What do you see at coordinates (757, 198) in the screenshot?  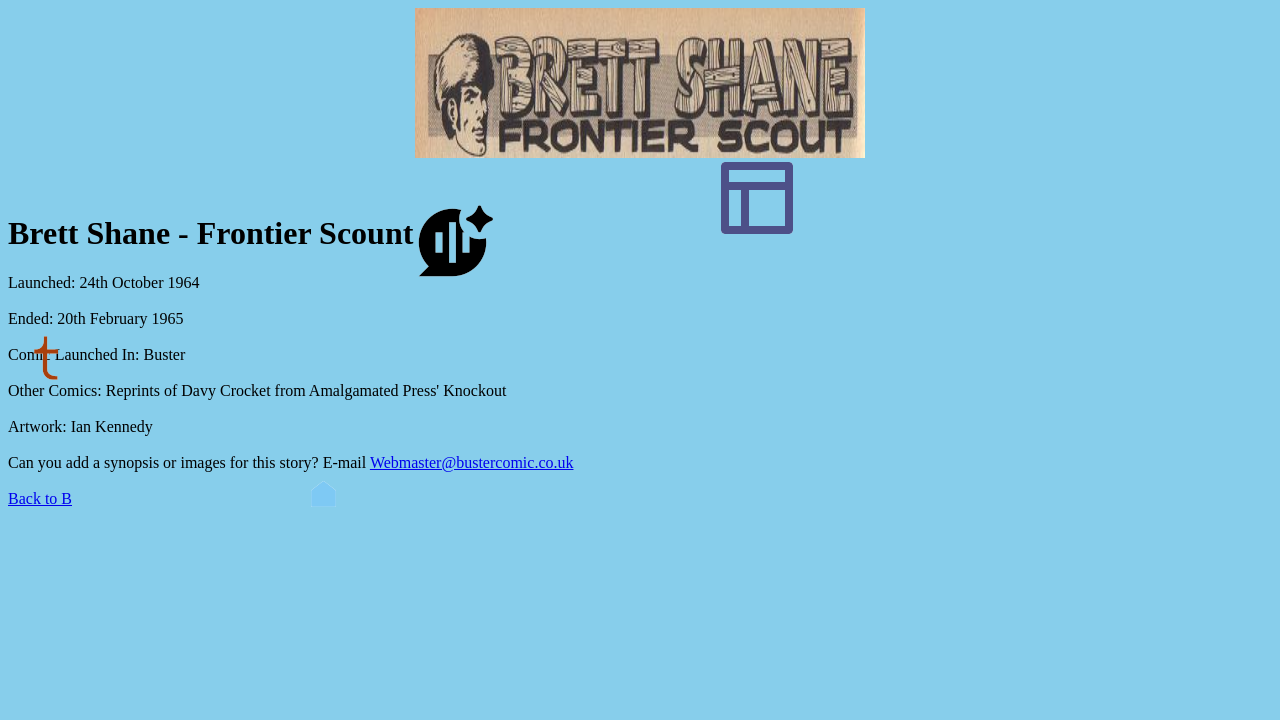 I see `switch to grid layout view` at bounding box center [757, 198].